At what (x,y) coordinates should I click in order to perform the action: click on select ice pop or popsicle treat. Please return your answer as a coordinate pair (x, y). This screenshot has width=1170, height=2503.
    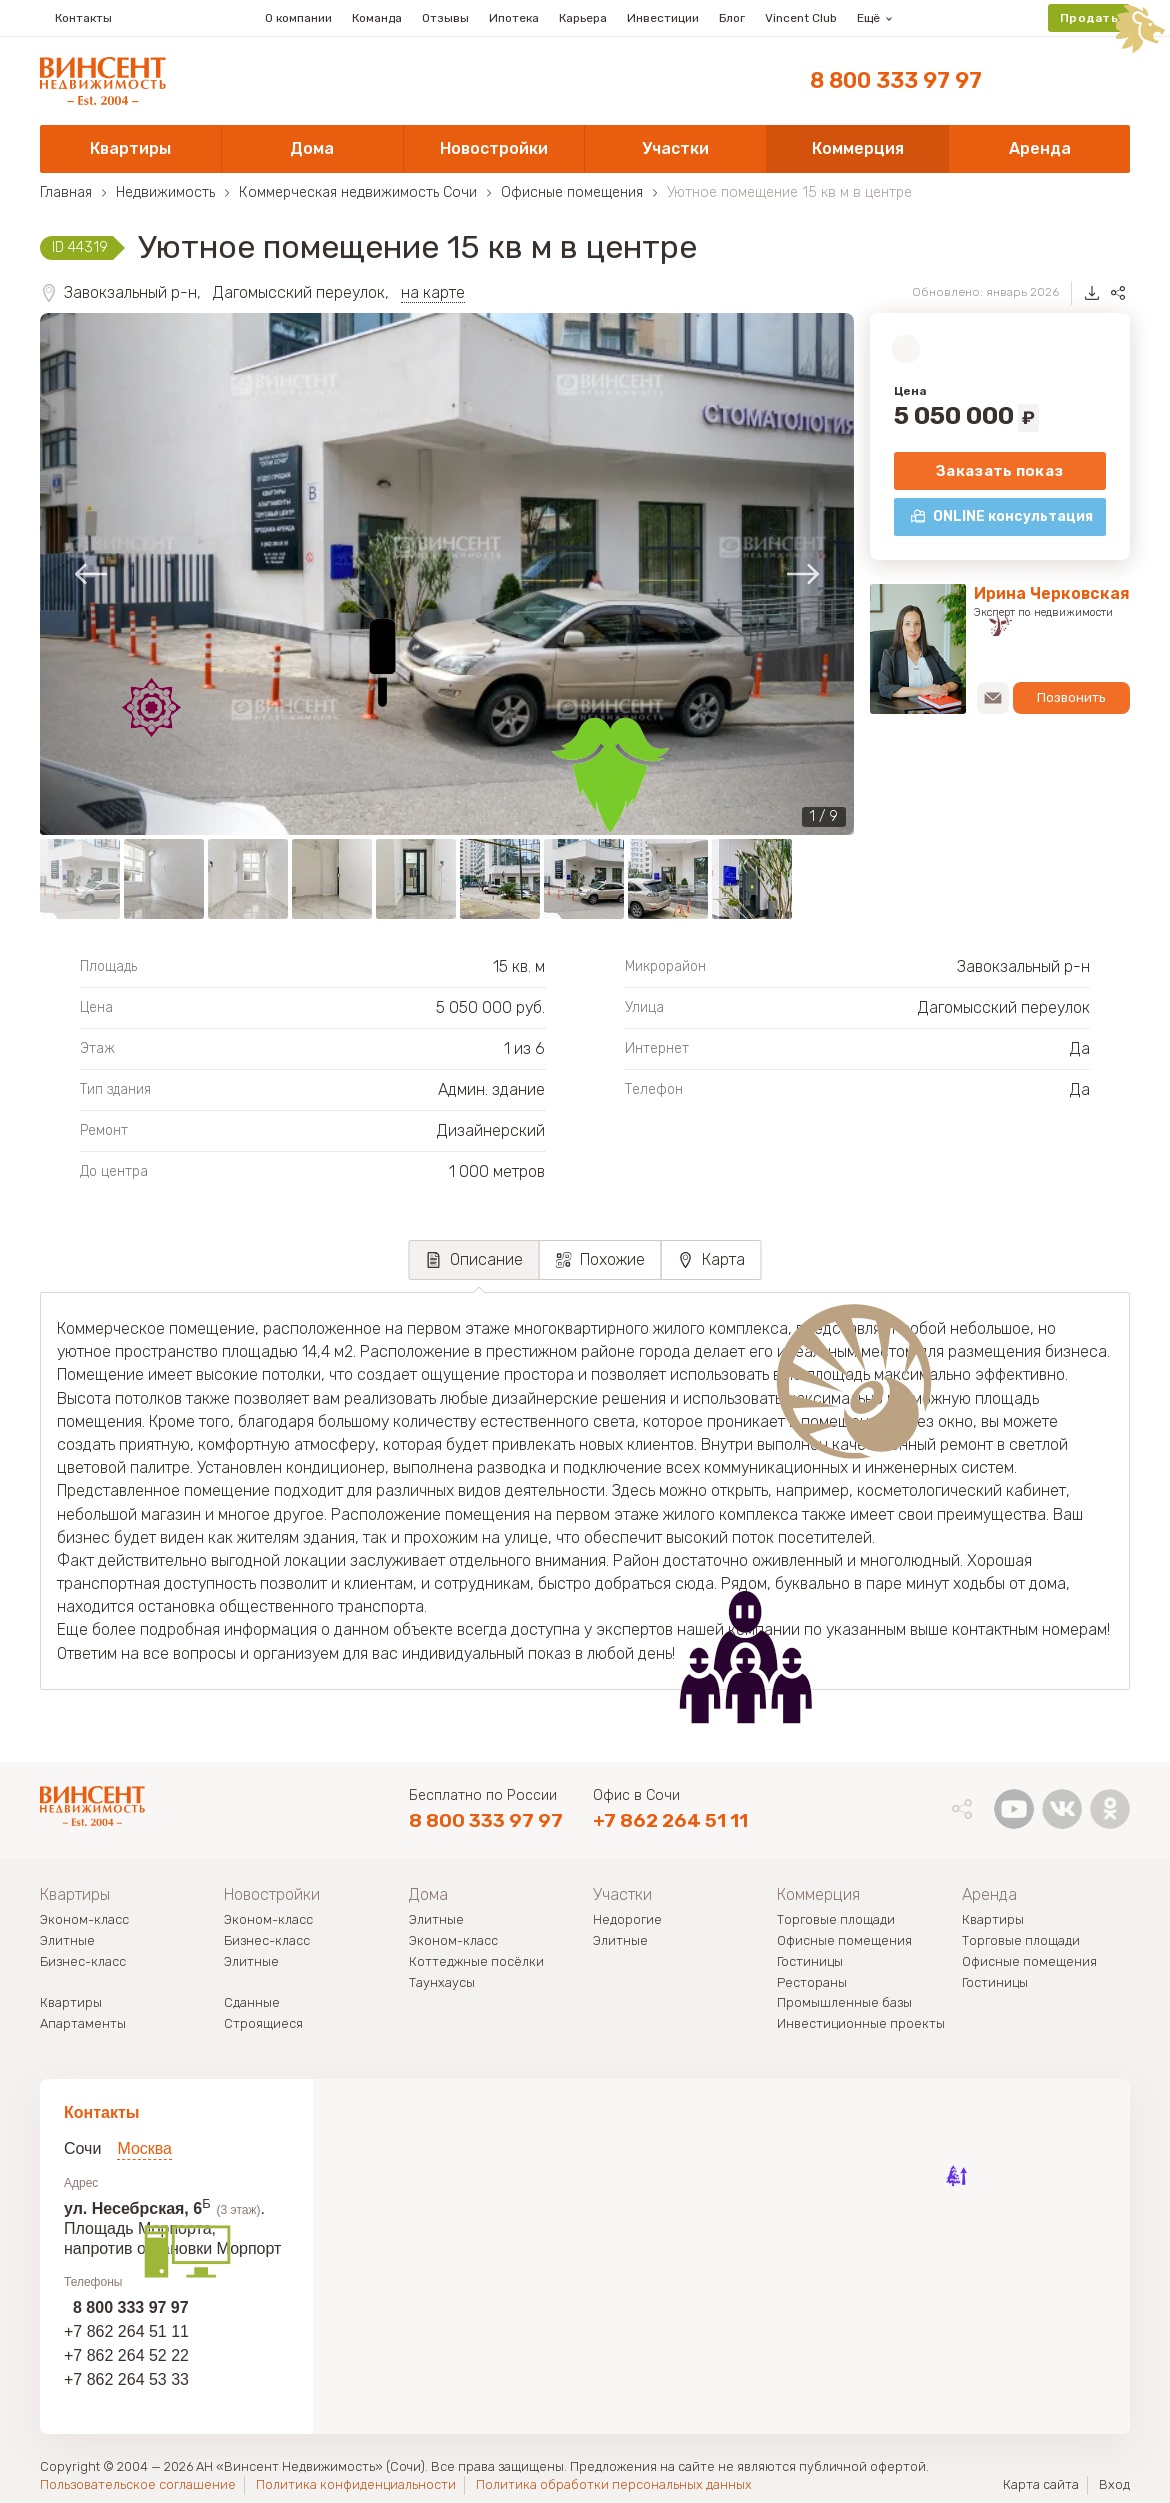
    Looking at the image, I should click on (382, 662).